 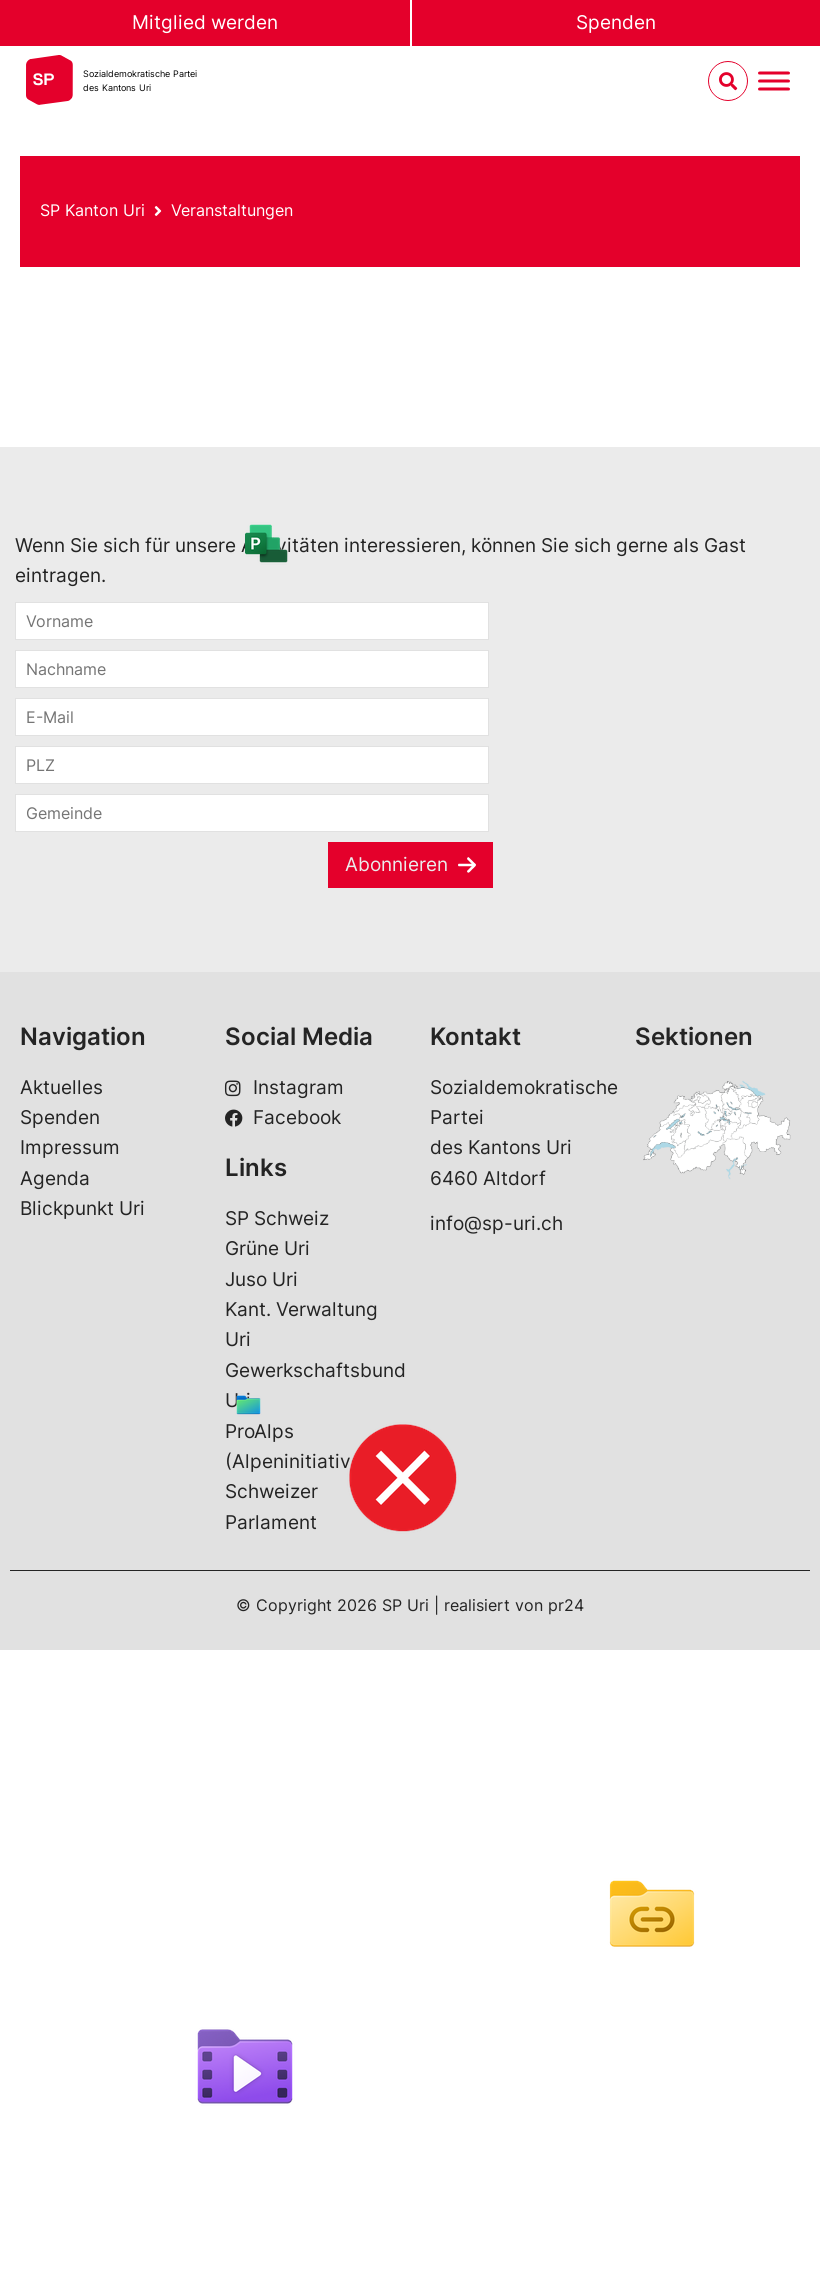 I want to click on open folder containing saved links or shortcuts, so click(x=652, y=1916).